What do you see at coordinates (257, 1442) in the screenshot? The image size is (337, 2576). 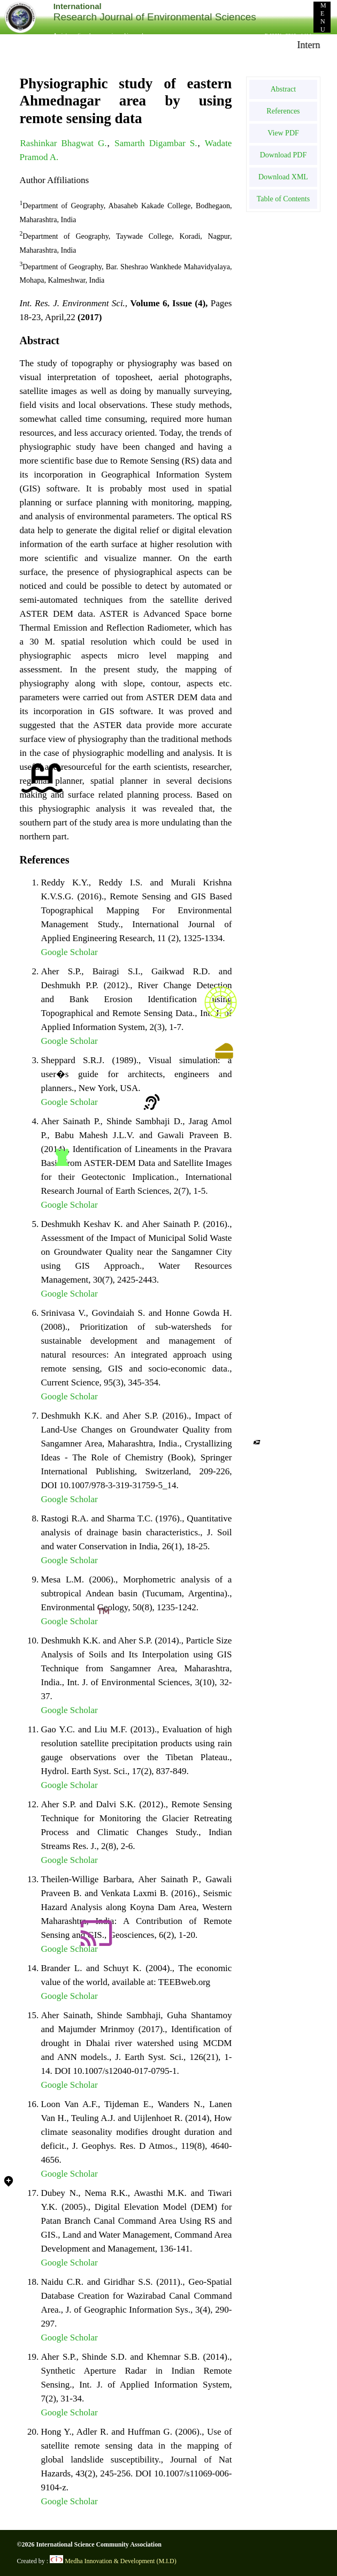 I see `united states postal service logo` at bounding box center [257, 1442].